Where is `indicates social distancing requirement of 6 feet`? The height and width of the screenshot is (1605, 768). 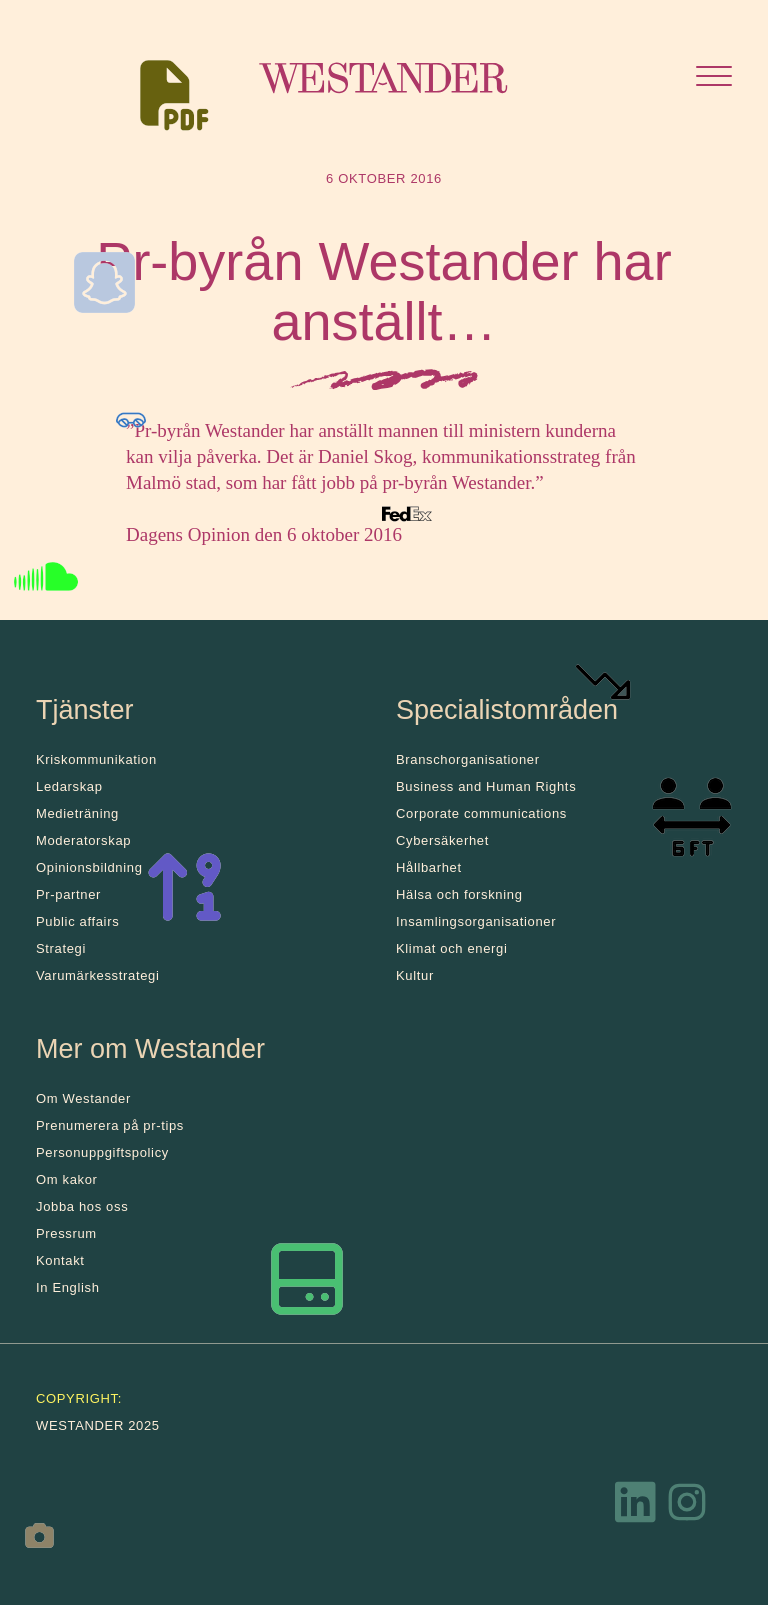 indicates social distancing requirement of 6 feet is located at coordinates (692, 817).